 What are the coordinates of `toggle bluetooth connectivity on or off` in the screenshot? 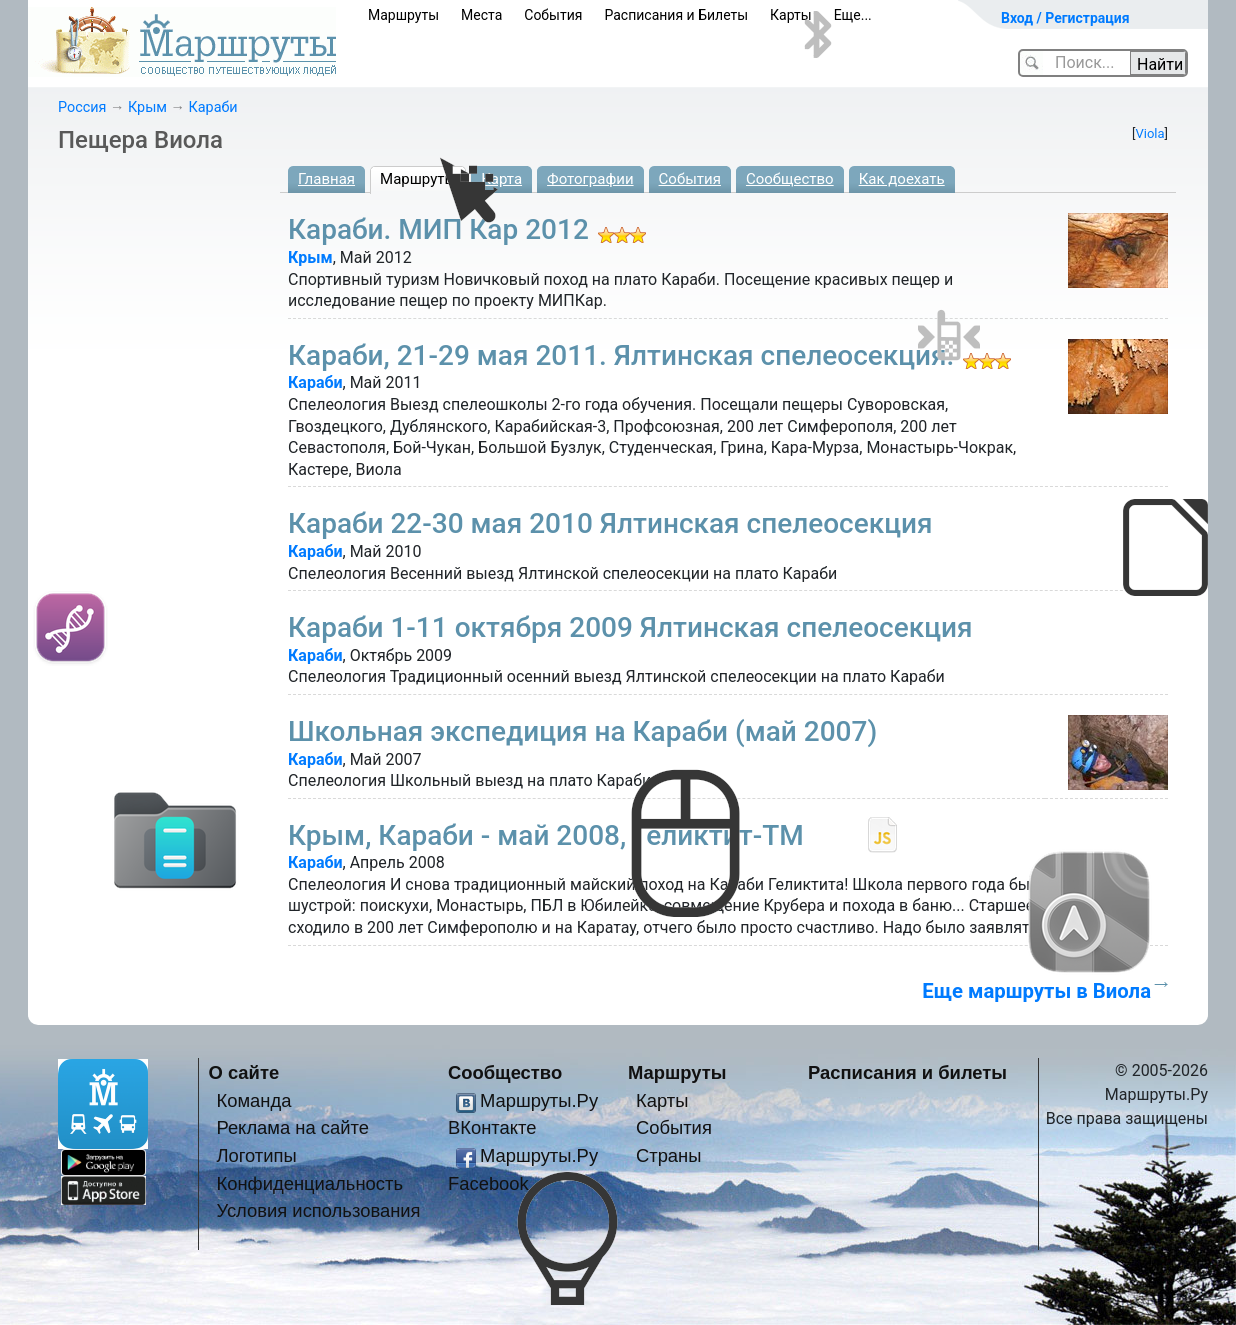 It's located at (819, 34).